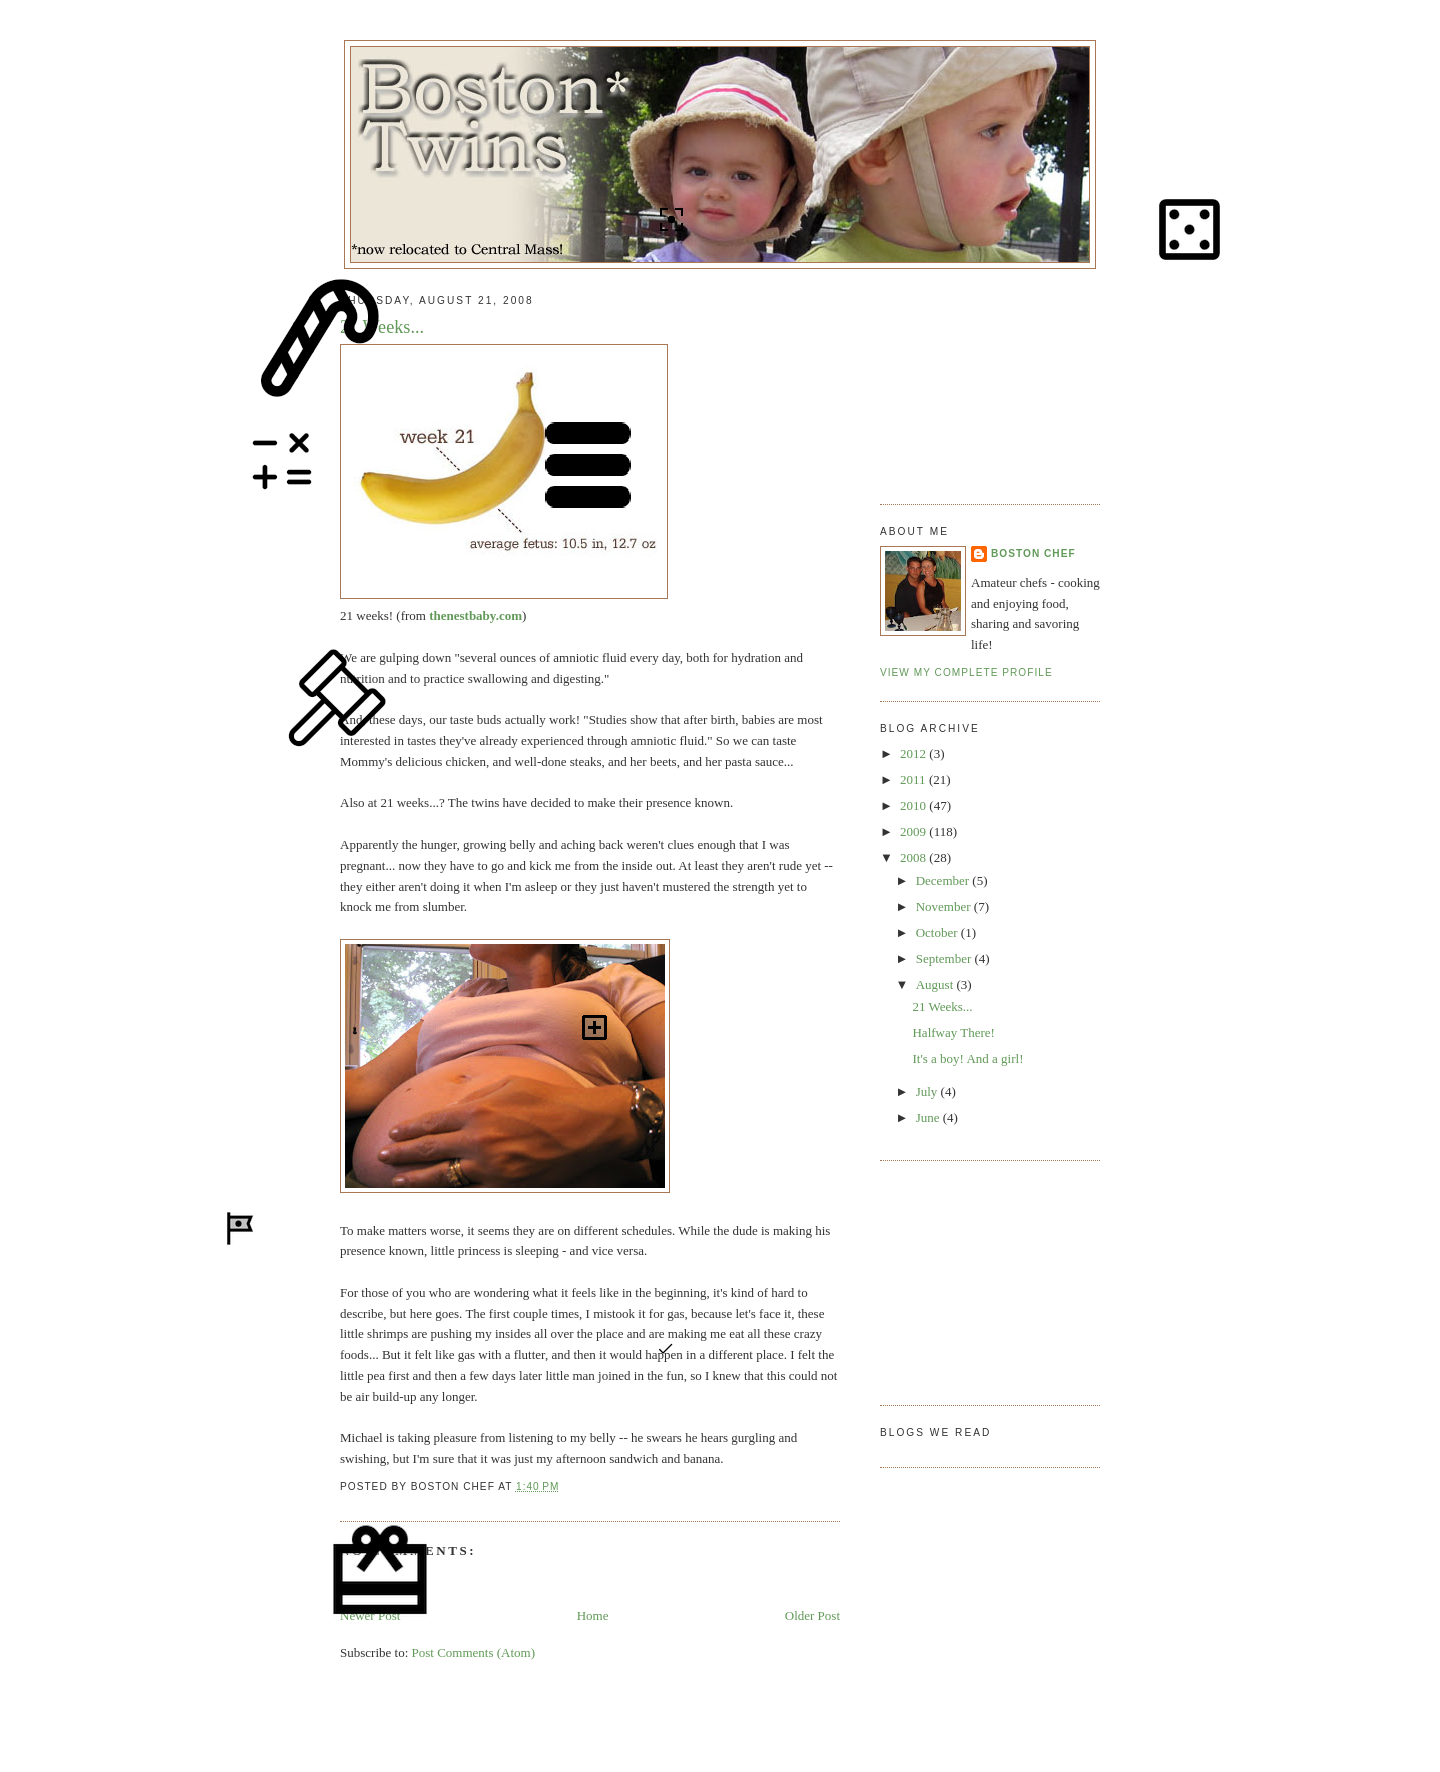 This screenshot has height=1772, width=1440. I want to click on redeem a gift card or promo code, so click(380, 1572).